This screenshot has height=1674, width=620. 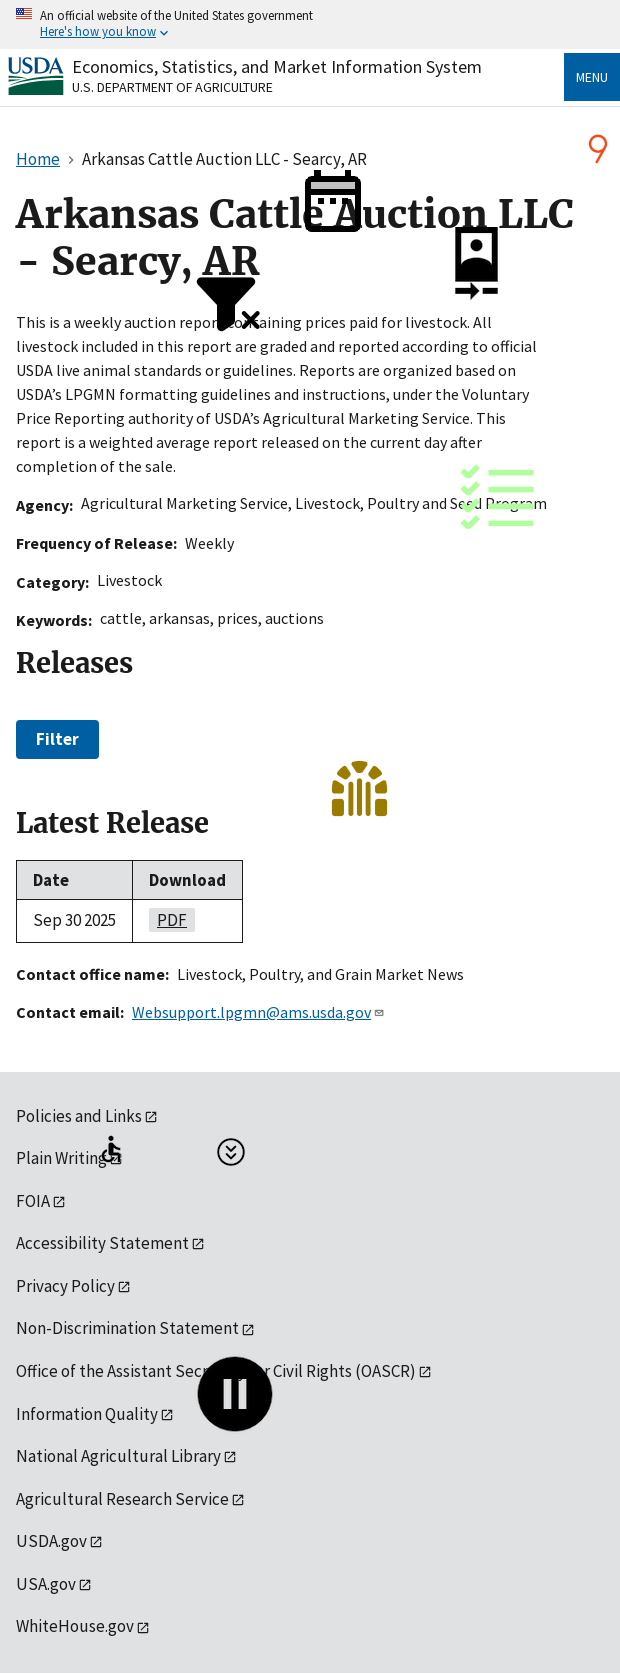 I want to click on select a date range, so click(x=333, y=201).